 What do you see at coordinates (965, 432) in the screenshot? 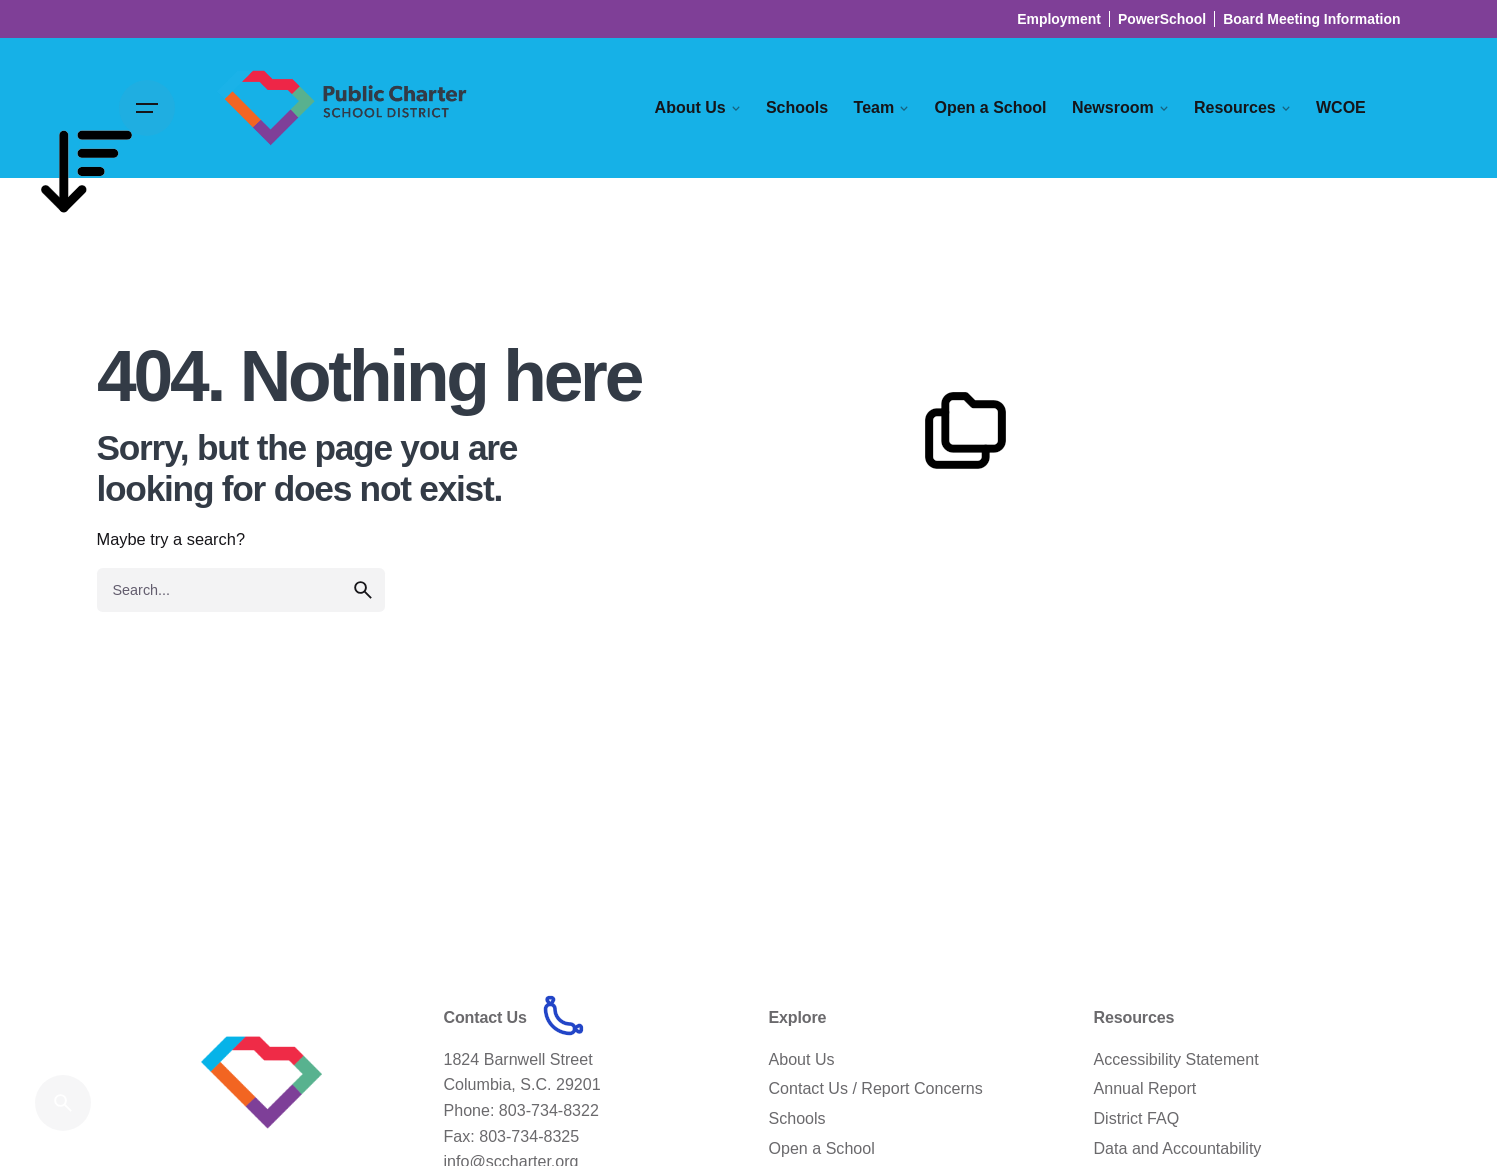
I see `browse all folders` at bounding box center [965, 432].